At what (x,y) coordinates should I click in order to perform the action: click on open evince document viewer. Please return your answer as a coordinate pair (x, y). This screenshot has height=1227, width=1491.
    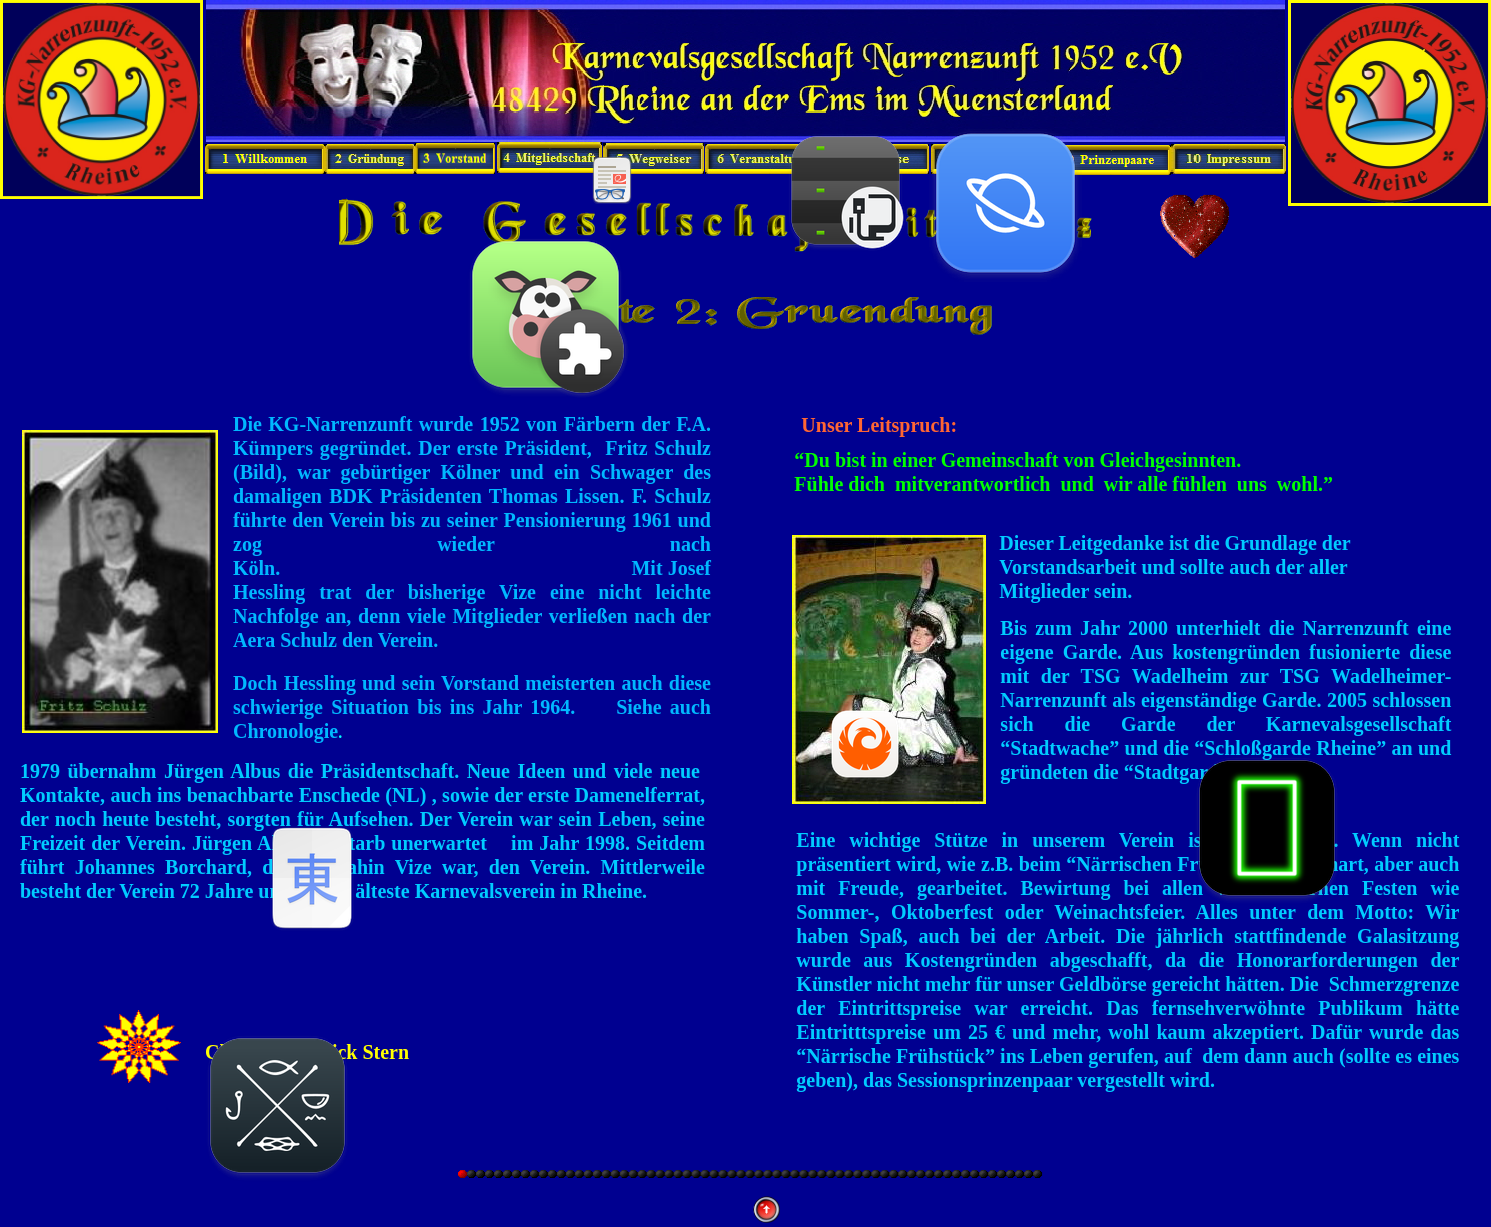
    Looking at the image, I should click on (612, 180).